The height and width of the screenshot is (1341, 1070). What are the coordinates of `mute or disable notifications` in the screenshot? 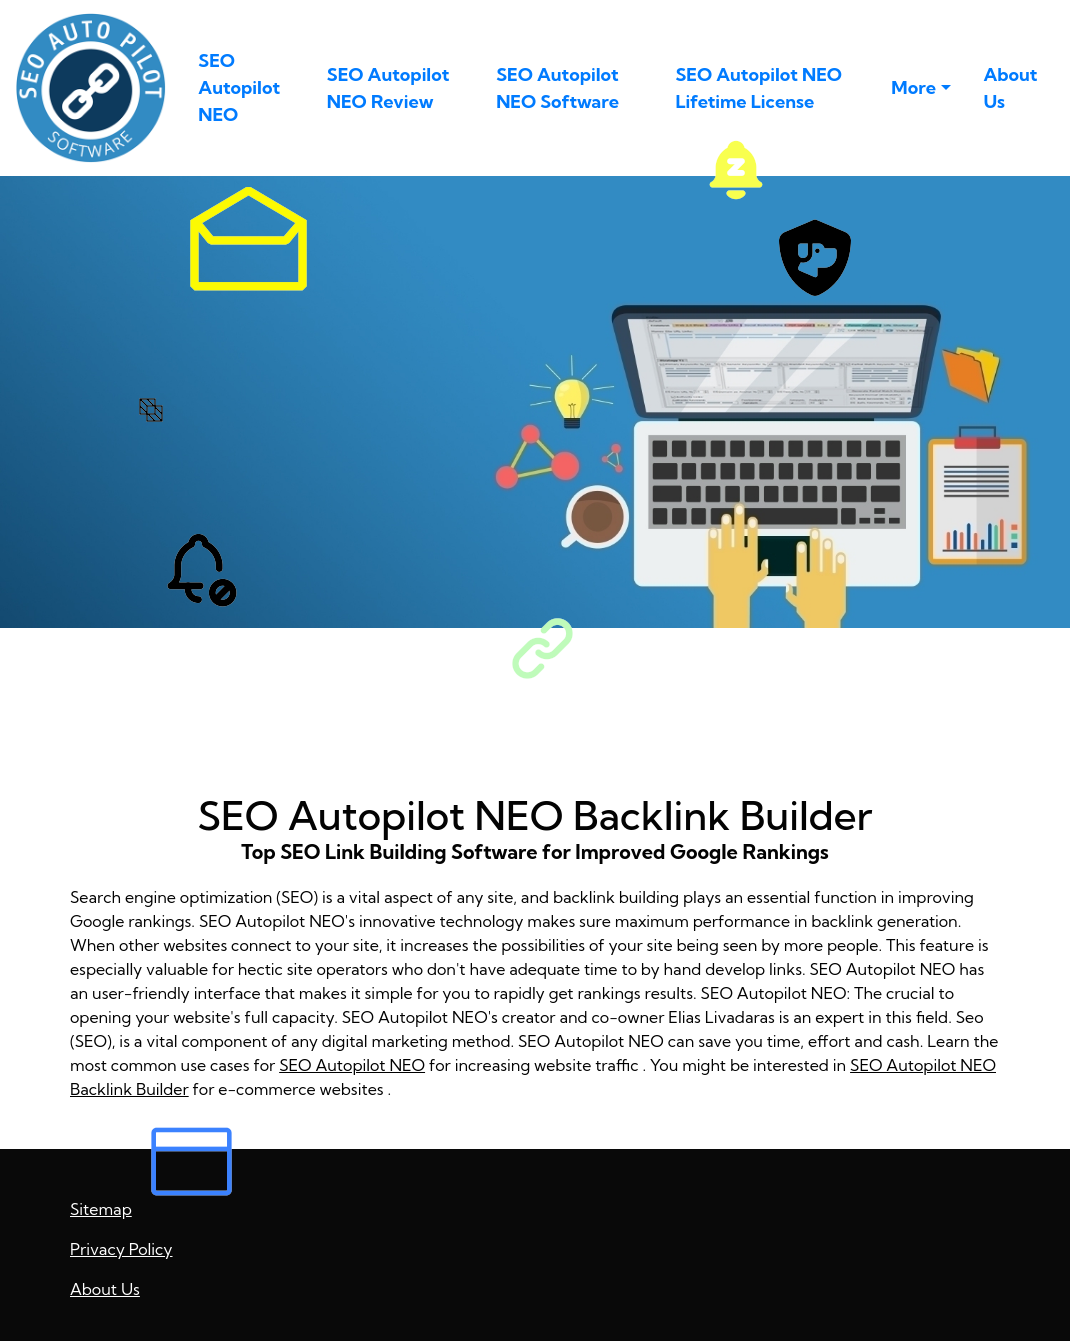 It's located at (198, 568).